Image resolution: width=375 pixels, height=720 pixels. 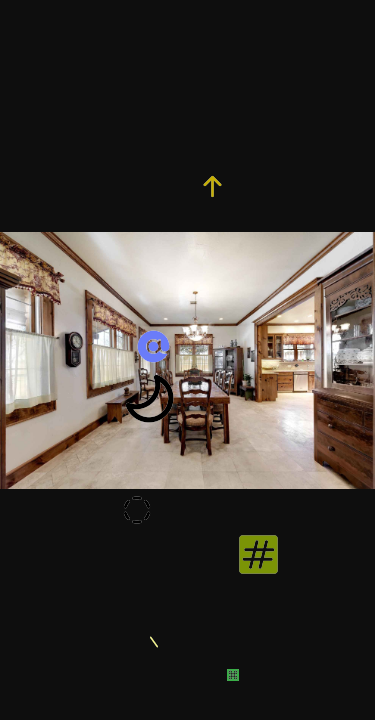 I want to click on indicates loading or processing in progress, so click(x=137, y=510).